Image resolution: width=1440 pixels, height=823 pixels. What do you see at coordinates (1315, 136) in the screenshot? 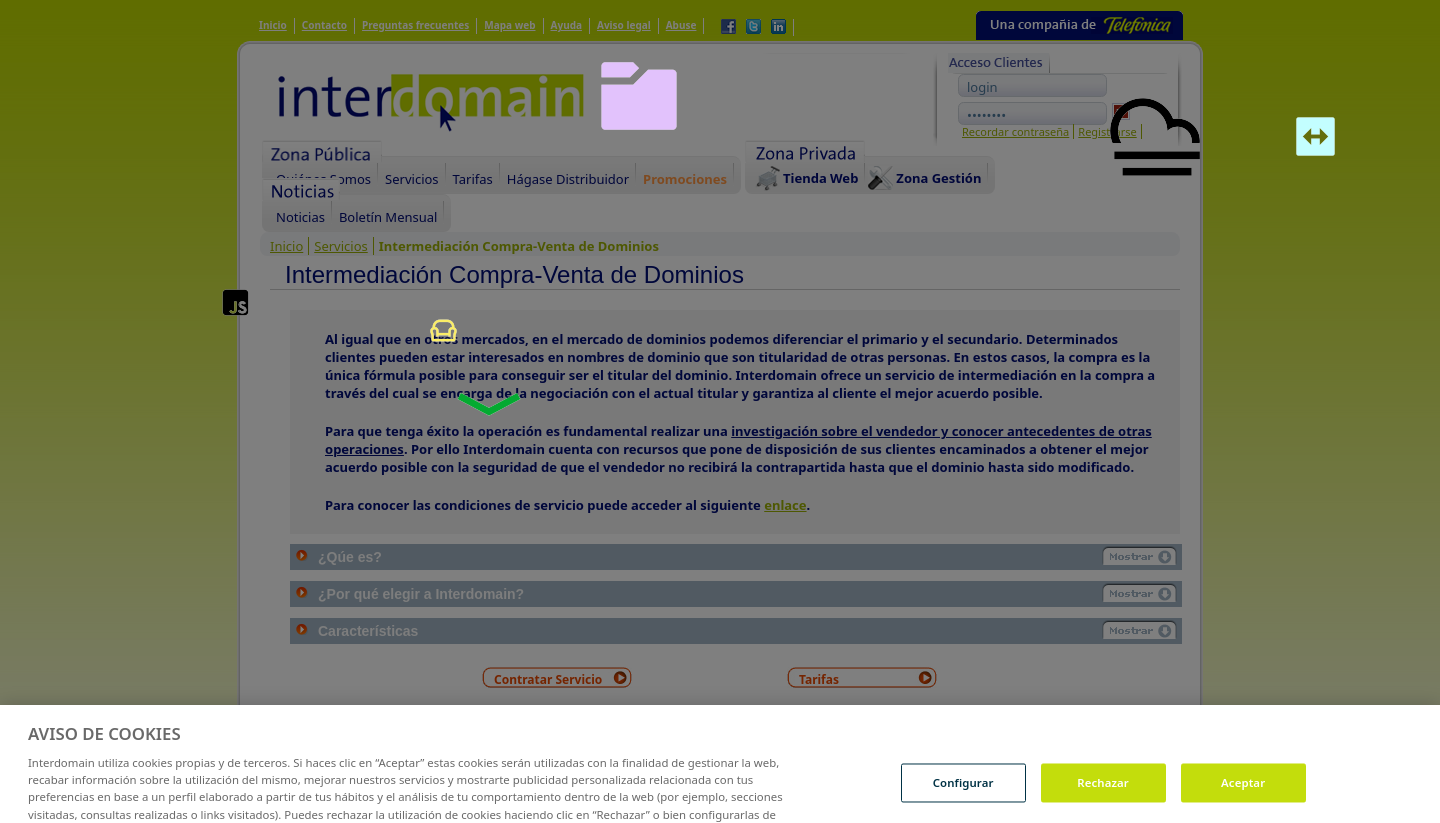
I see `flip image horizontally` at bounding box center [1315, 136].